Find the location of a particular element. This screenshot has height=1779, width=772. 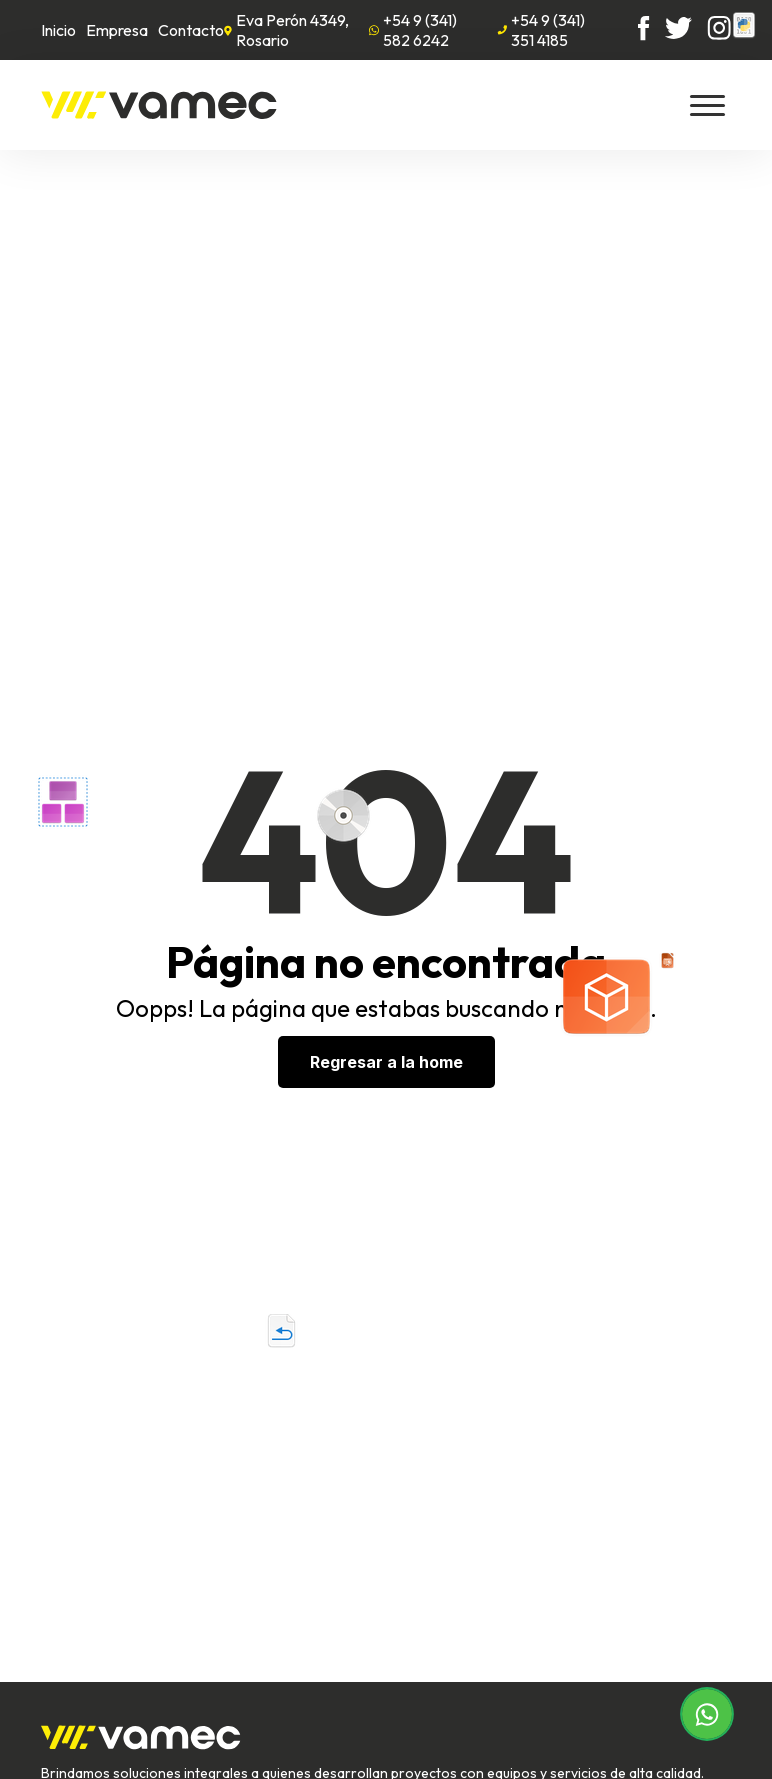

python bytecode file (.pyc) is located at coordinates (744, 25).